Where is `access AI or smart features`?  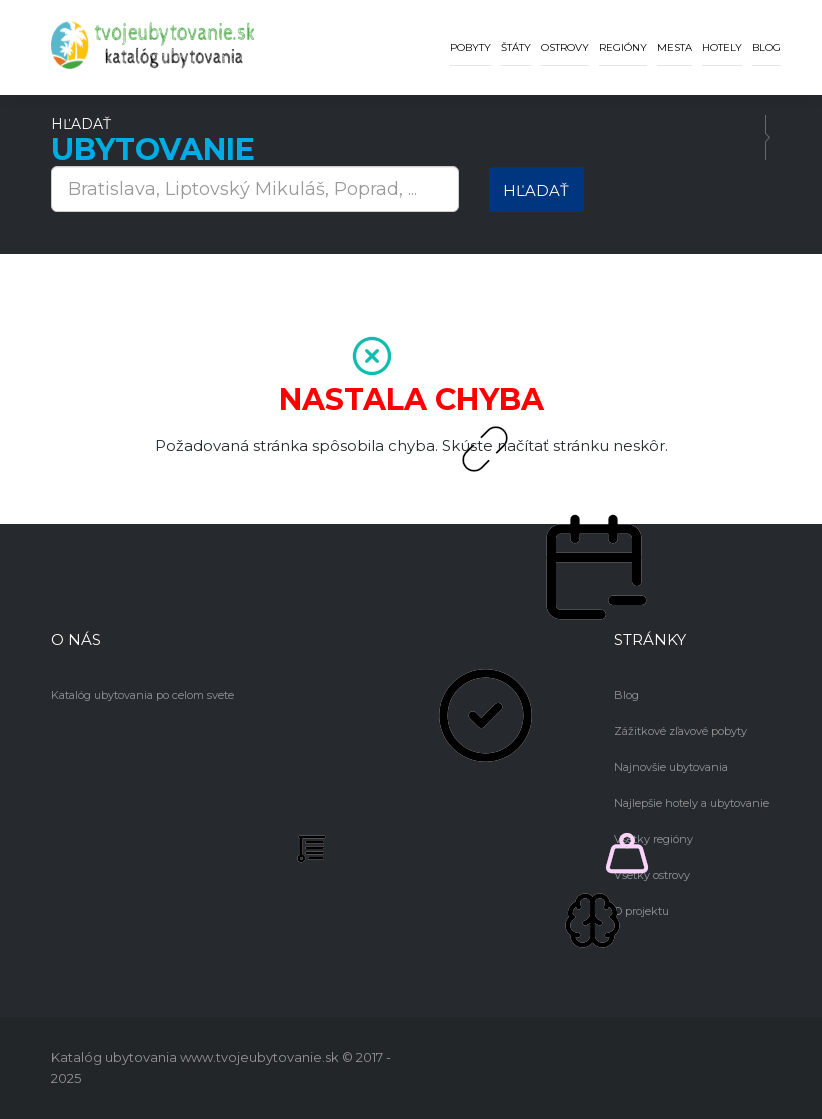 access AI or smart features is located at coordinates (592, 920).